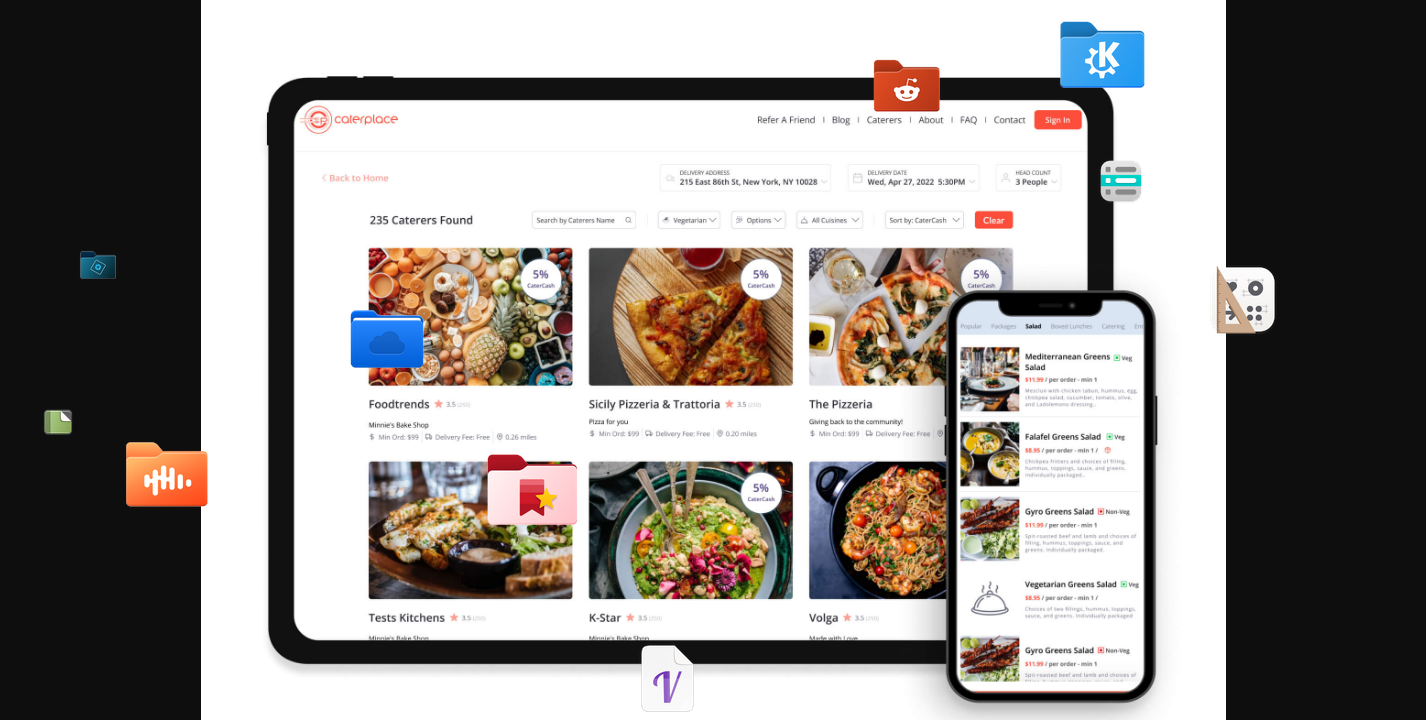 The height and width of the screenshot is (720, 1426). What do you see at coordinates (387, 339) in the screenshot?
I see `access cloud-synced files and folders` at bounding box center [387, 339].